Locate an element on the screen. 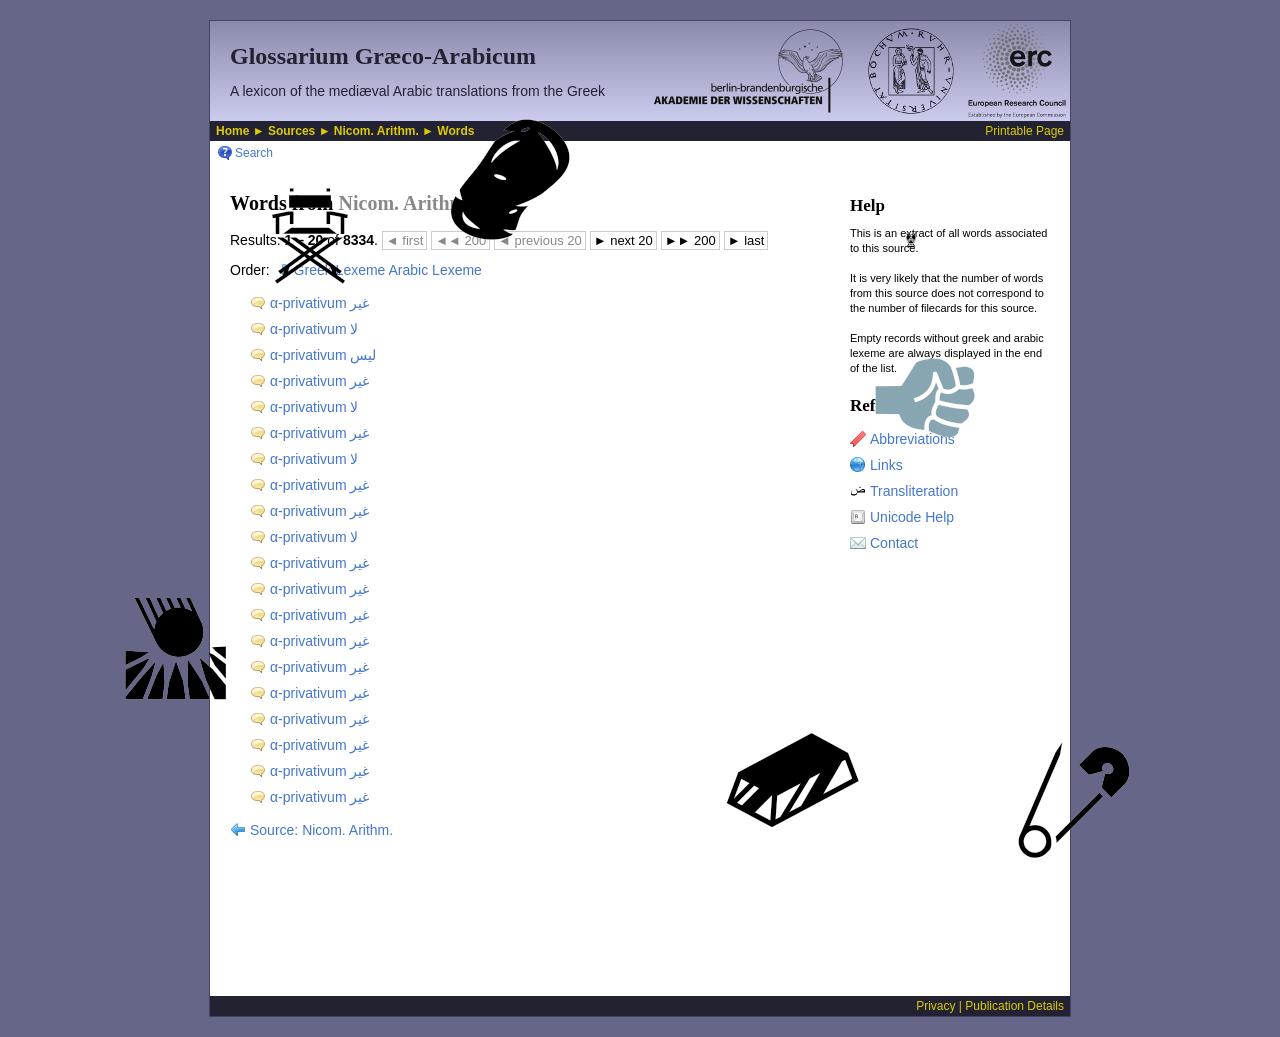 The image size is (1280, 1037). equip leather armor to your character is located at coordinates (911, 240).